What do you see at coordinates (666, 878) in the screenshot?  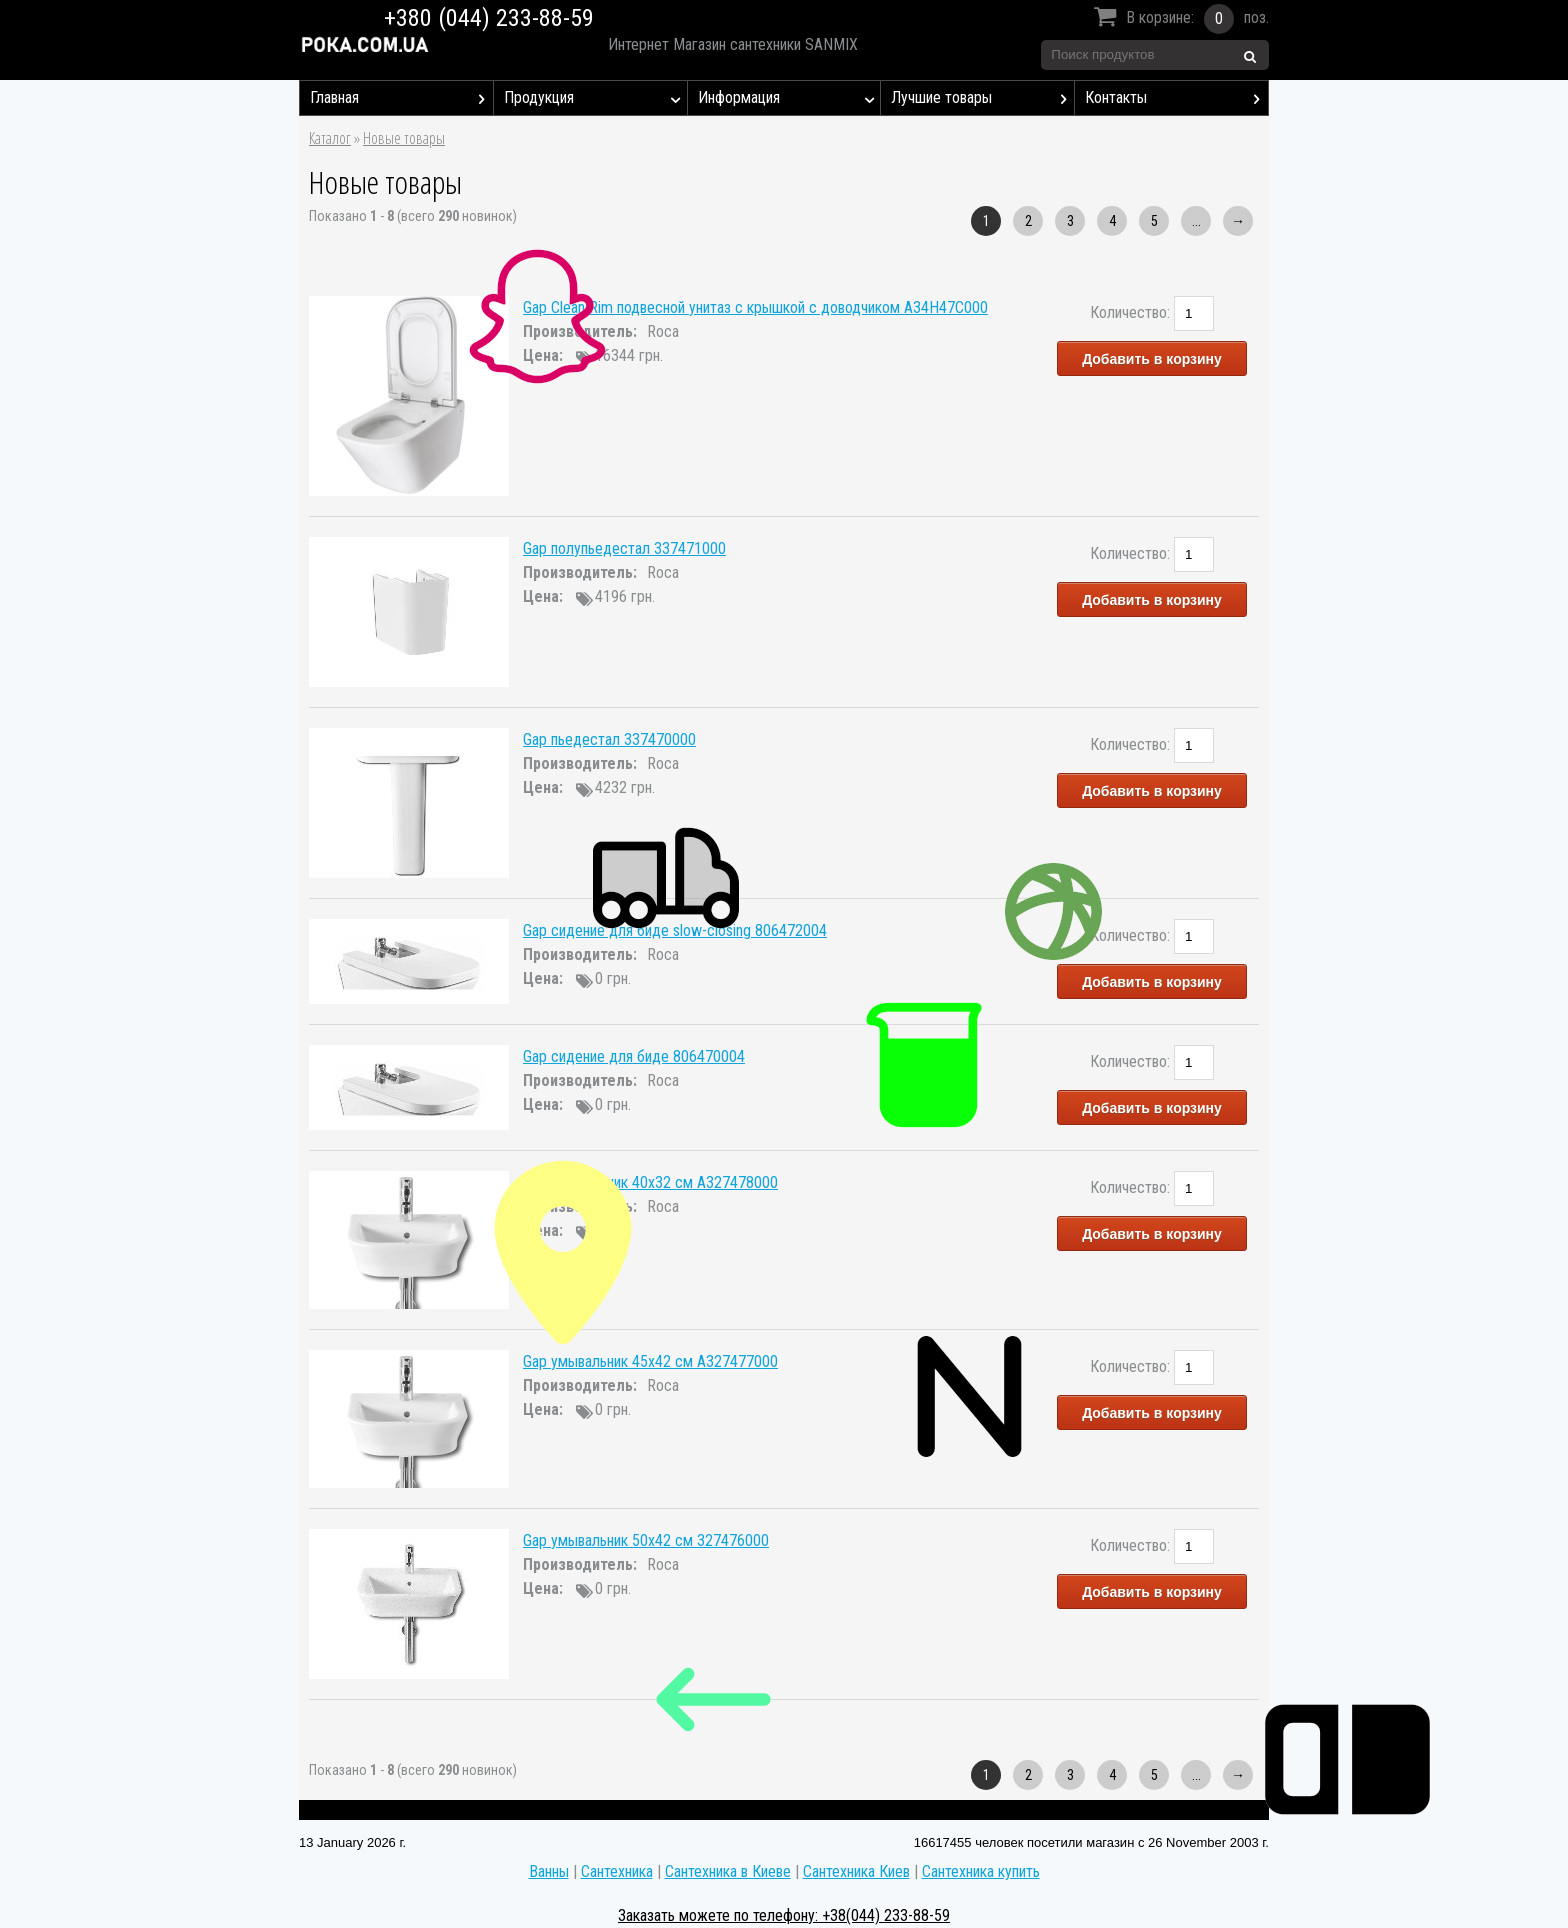 I see `track shipment or delivery status` at bounding box center [666, 878].